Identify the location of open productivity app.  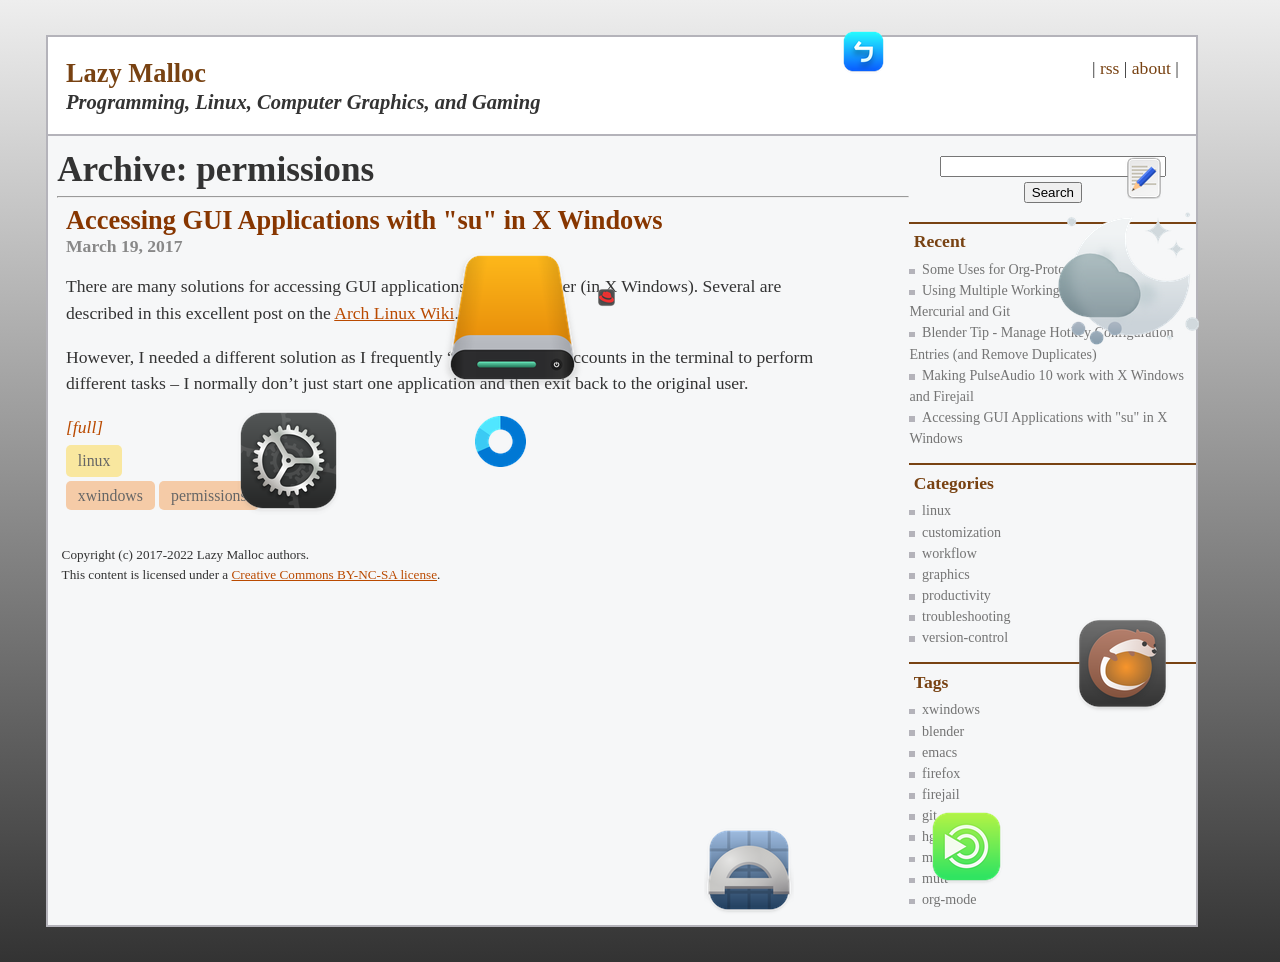
(500, 441).